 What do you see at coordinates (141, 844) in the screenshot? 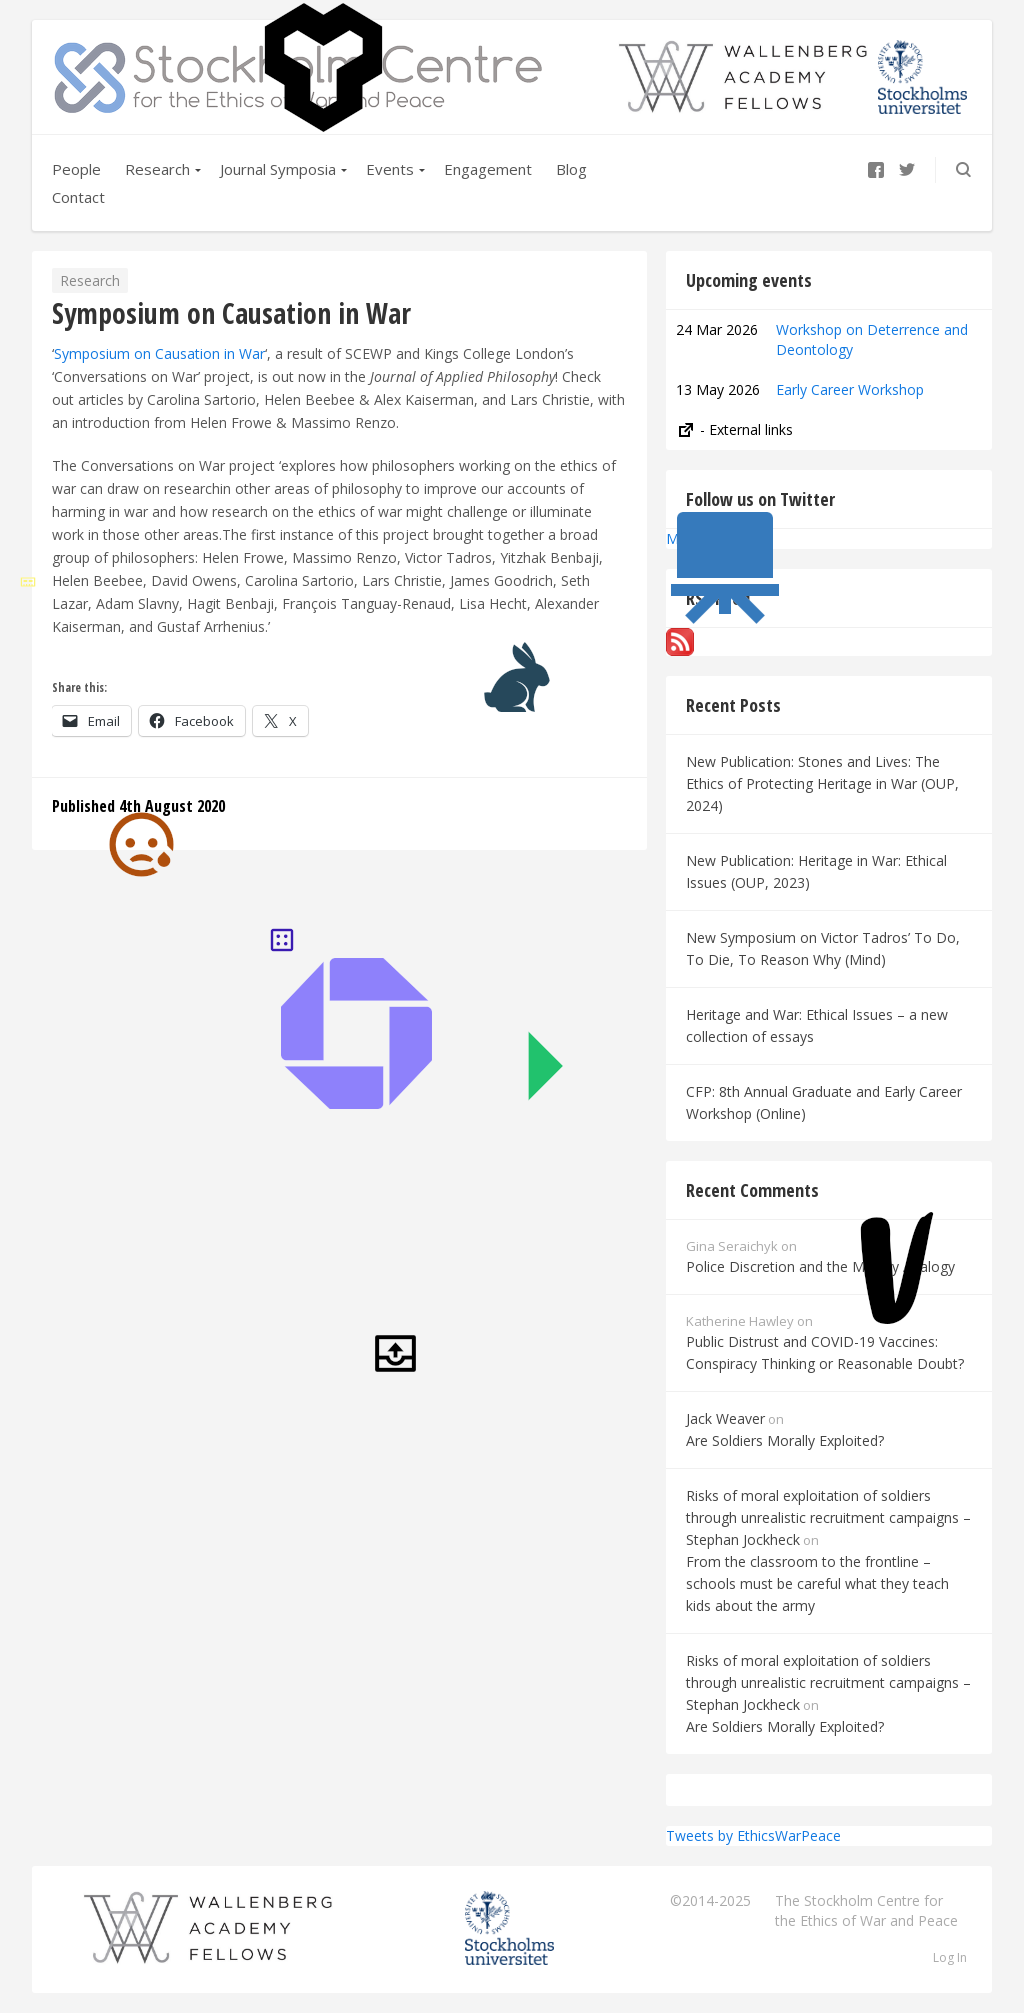
I see `indicate a sad or negative reaction` at bounding box center [141, 844].